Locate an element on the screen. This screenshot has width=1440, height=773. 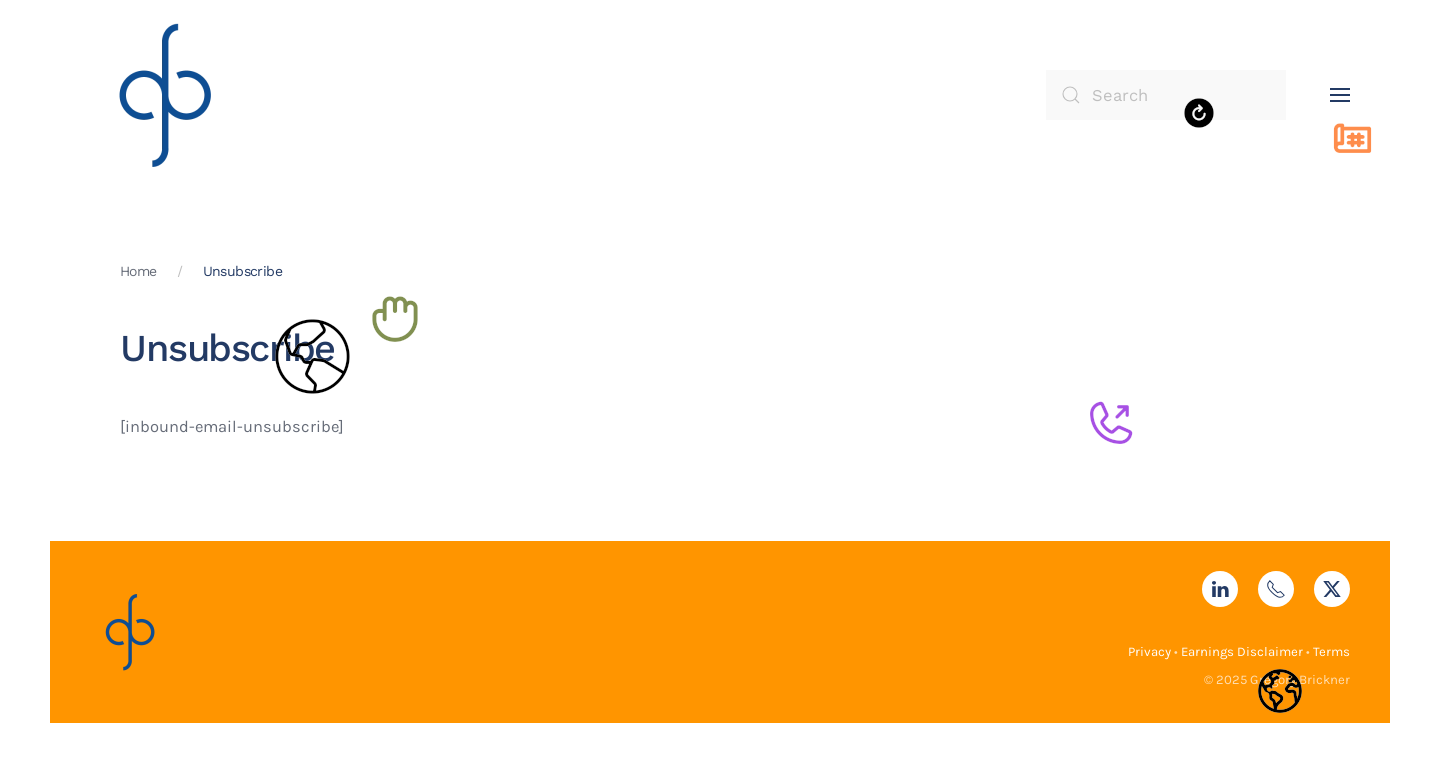
drag to reorder or move an item is located at coordinates (395, 313).